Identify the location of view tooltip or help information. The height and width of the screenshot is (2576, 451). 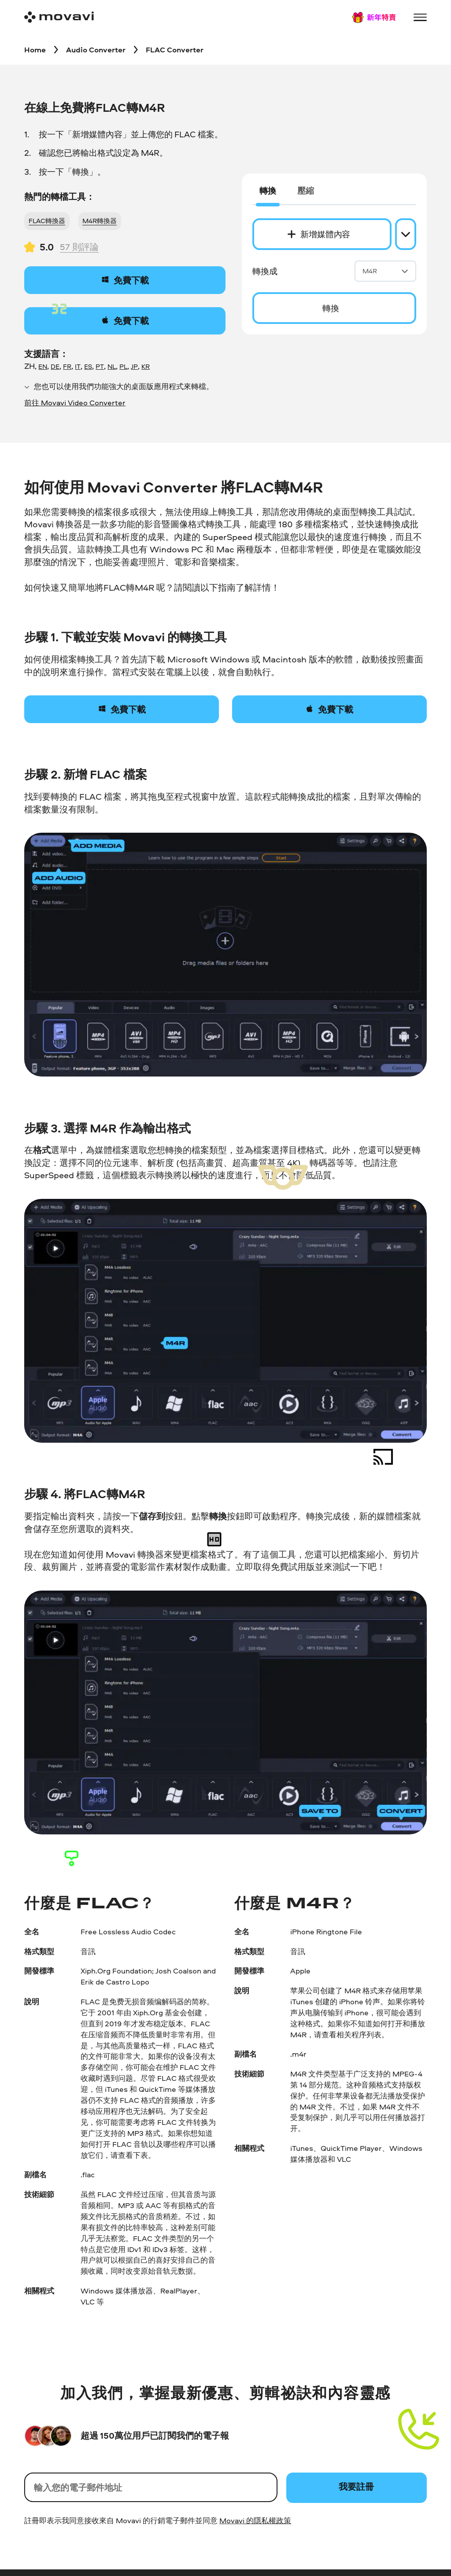
(71, 1858).